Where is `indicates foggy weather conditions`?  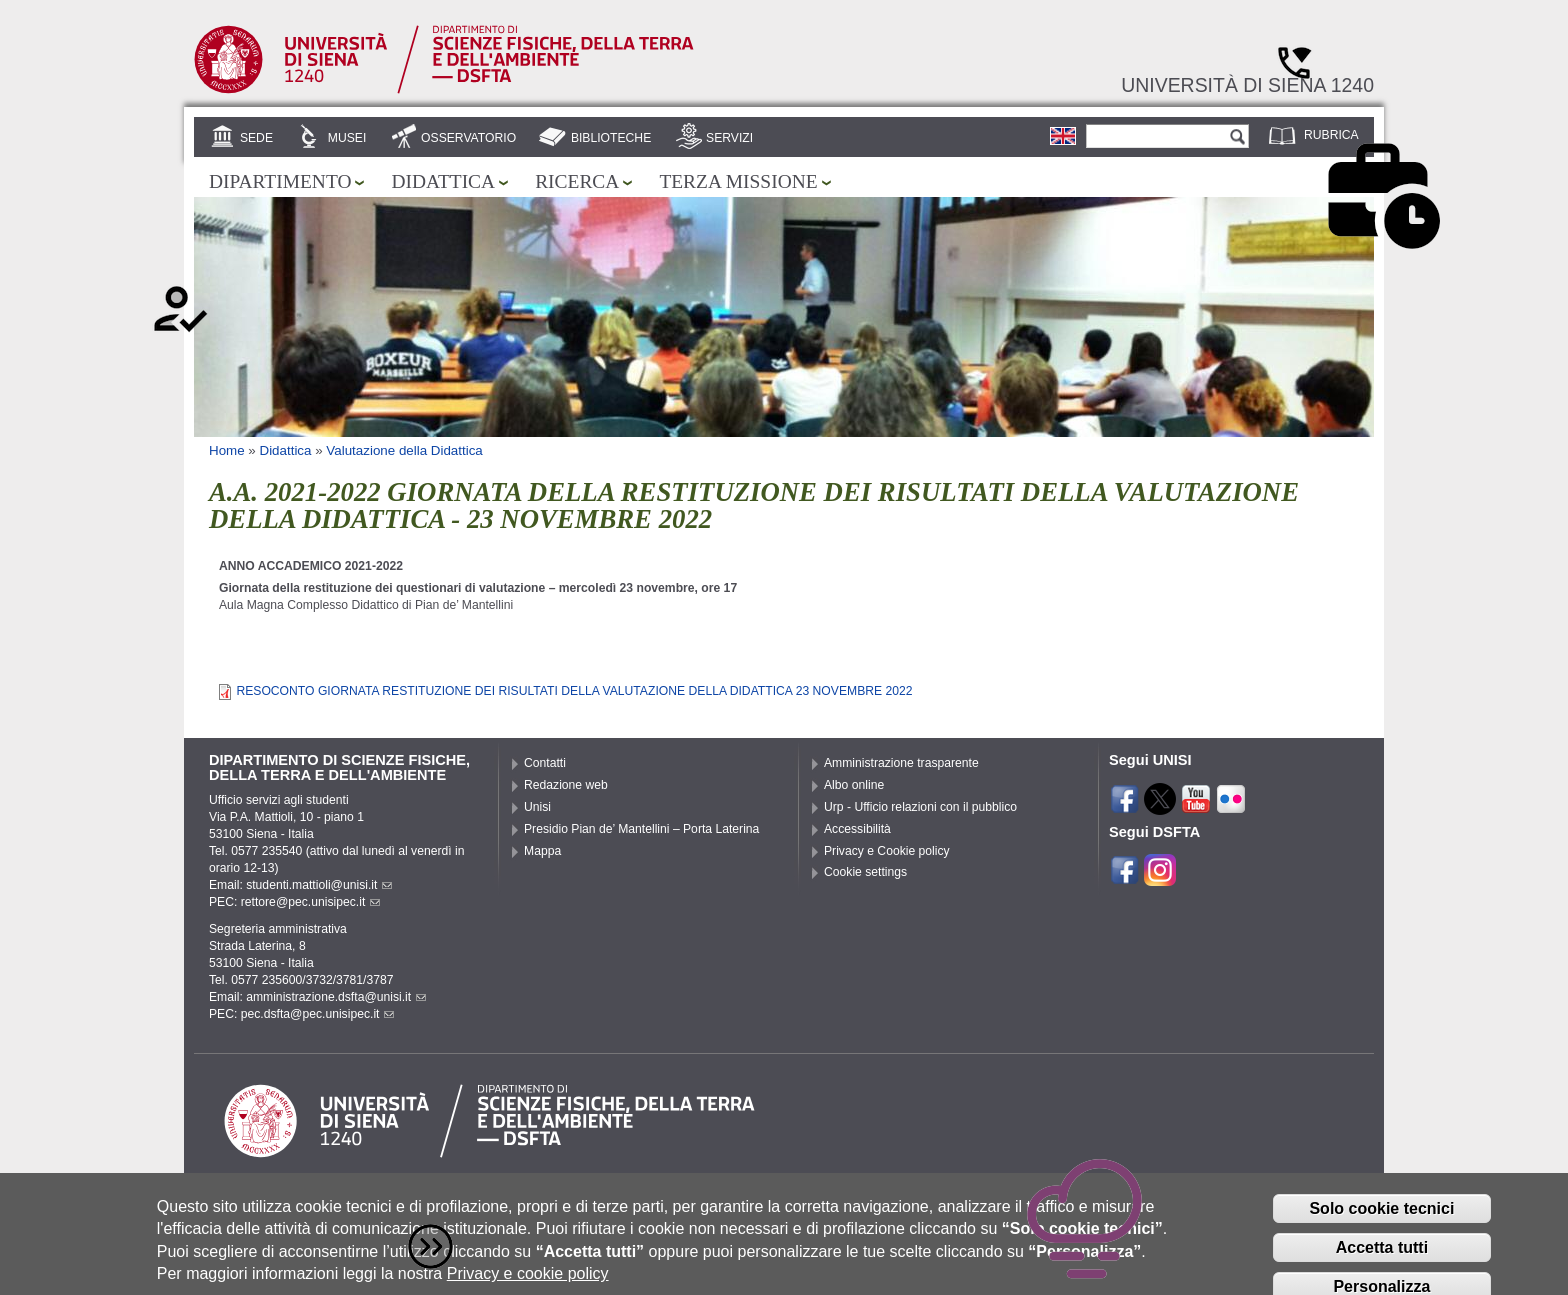
indicates foggy weather conditions is located at coordinates (1084, 1216).